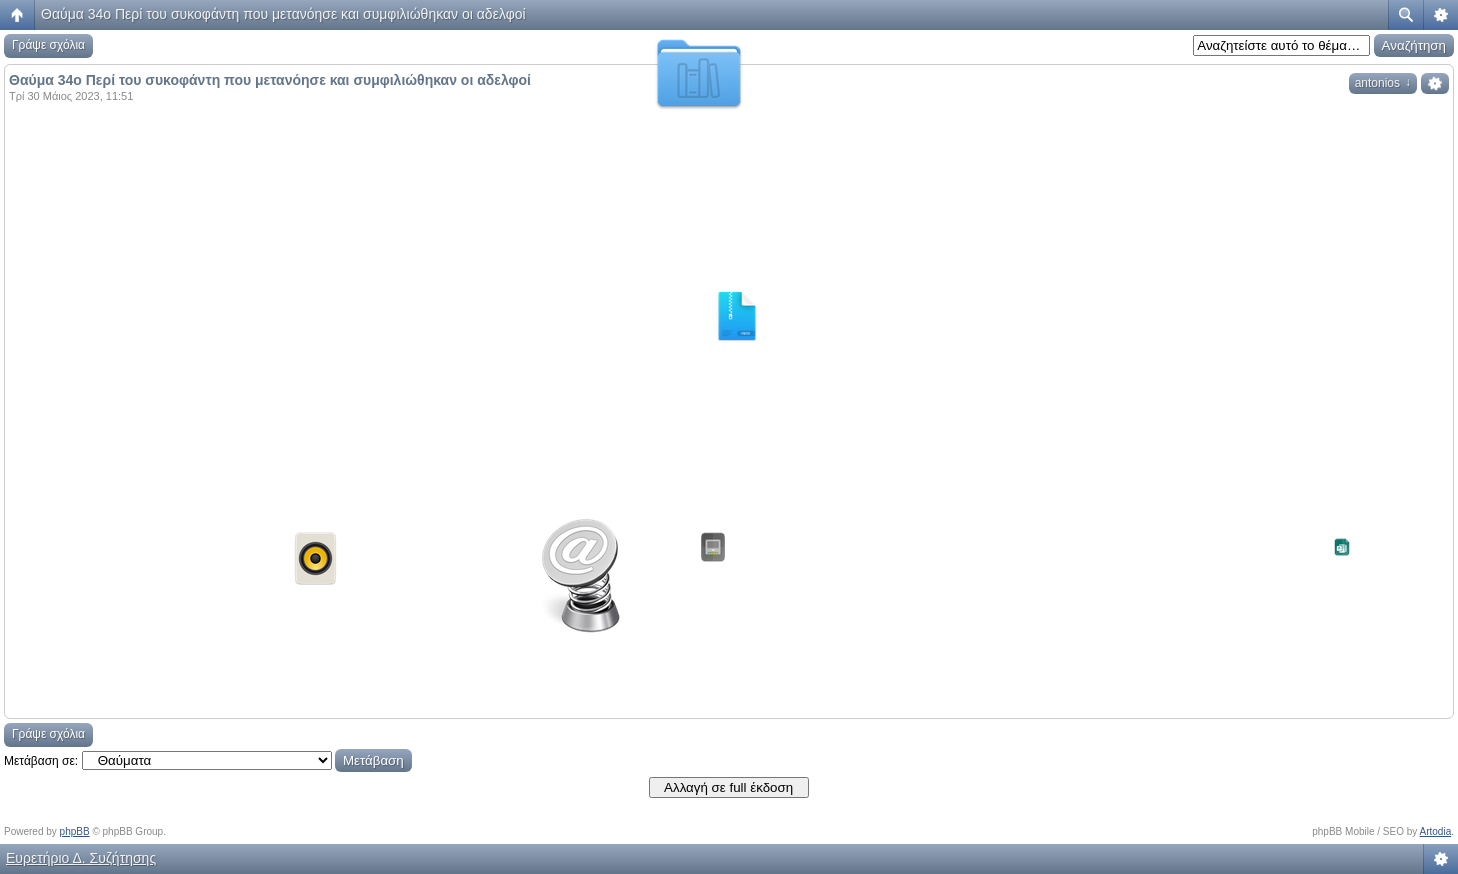  Describe the element at coordinates (1342, 547) in the screenshot. I see `a microsoft publisher document file` at that location.